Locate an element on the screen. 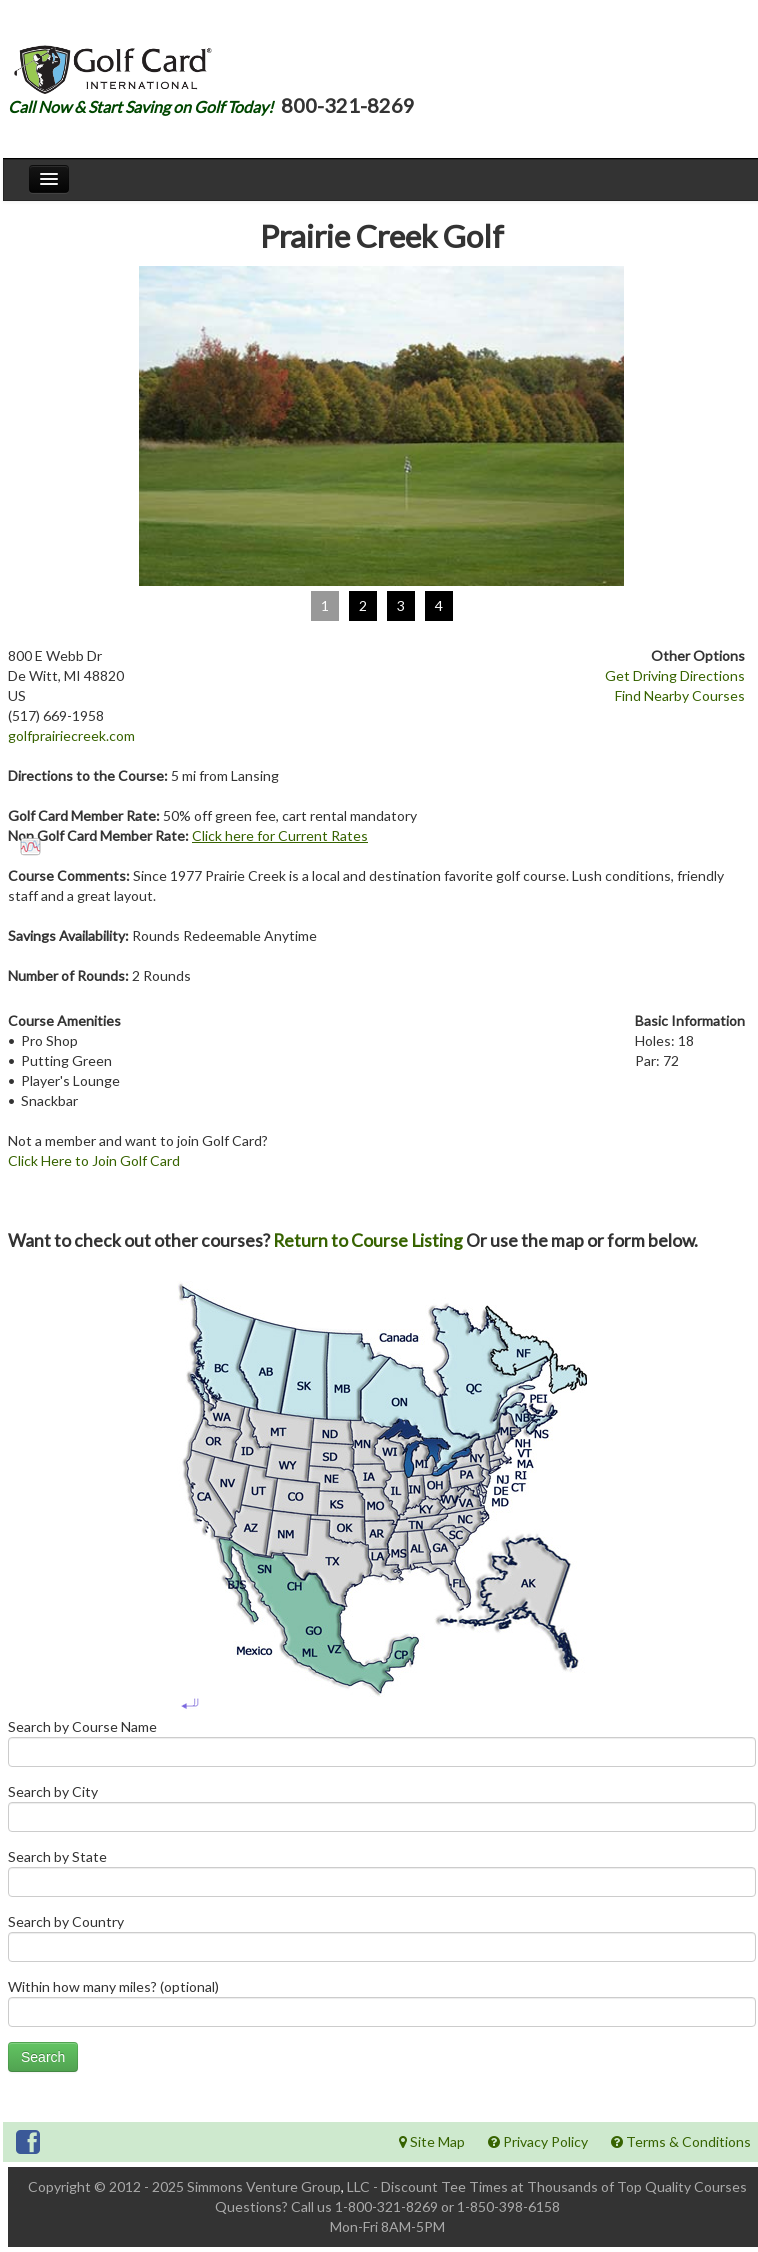 The height and width of the screenshot is (2252, 758). open power statistics app is located at coordinates (30, 846).